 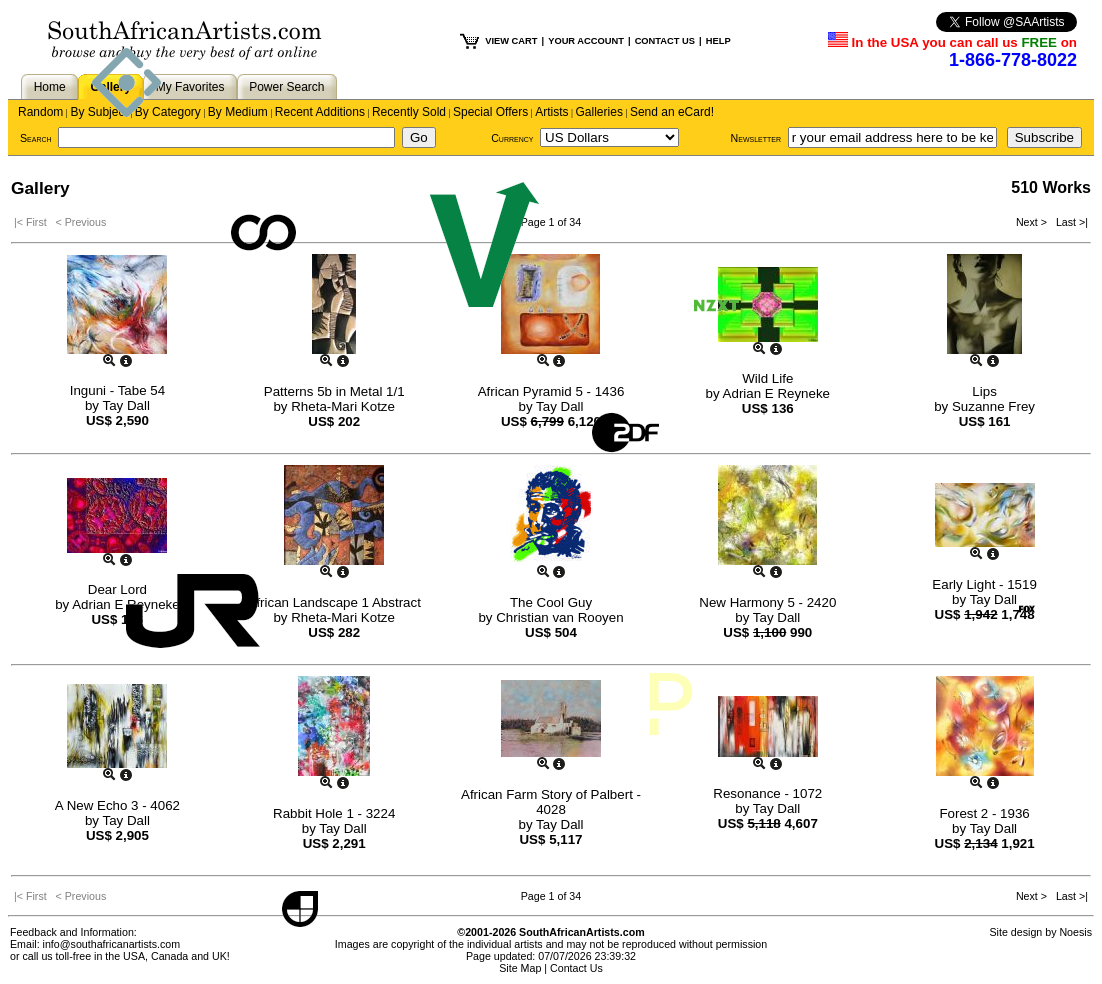 What do you see at coordinates (671, 704) in the screenshot?
I see `open PagerDuty incident management app` at bounding box center [671, 704].